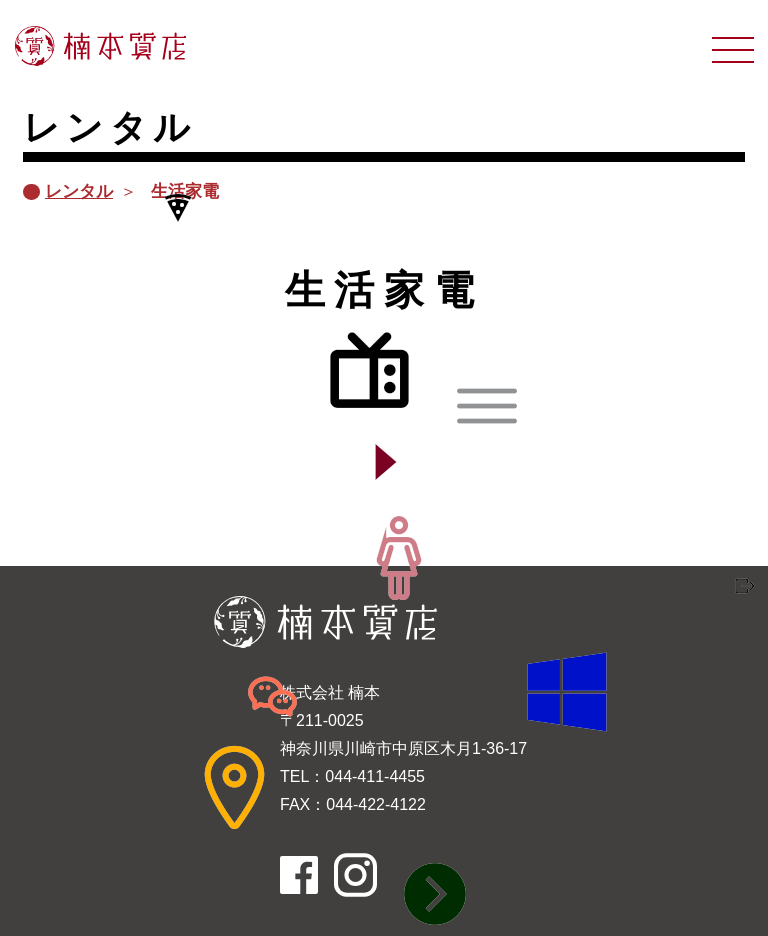 This screenshot has height=936, width=768. What do you see at coordinates (369, 374) in the screenshot?
I see `access TV or video streaming services` at bounding box center [369, 374].